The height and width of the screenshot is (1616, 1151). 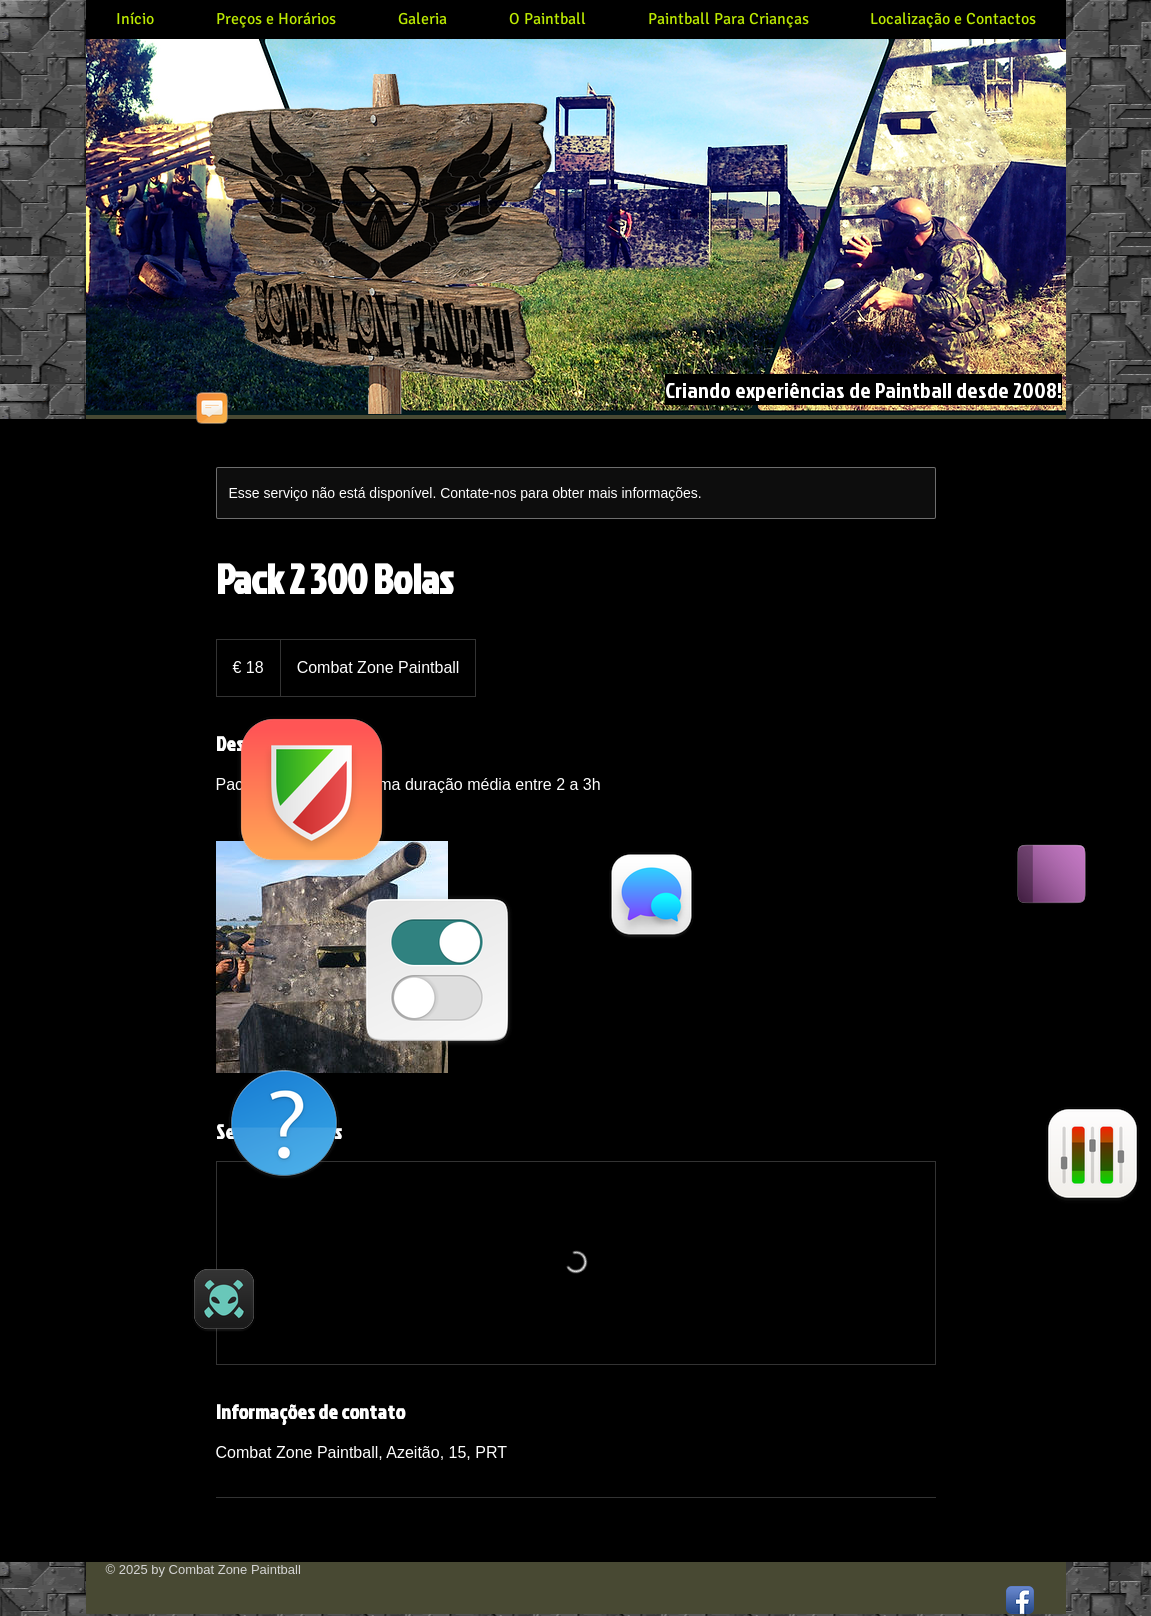 I want to click on open notification preferences, so click(x=651, y=894).